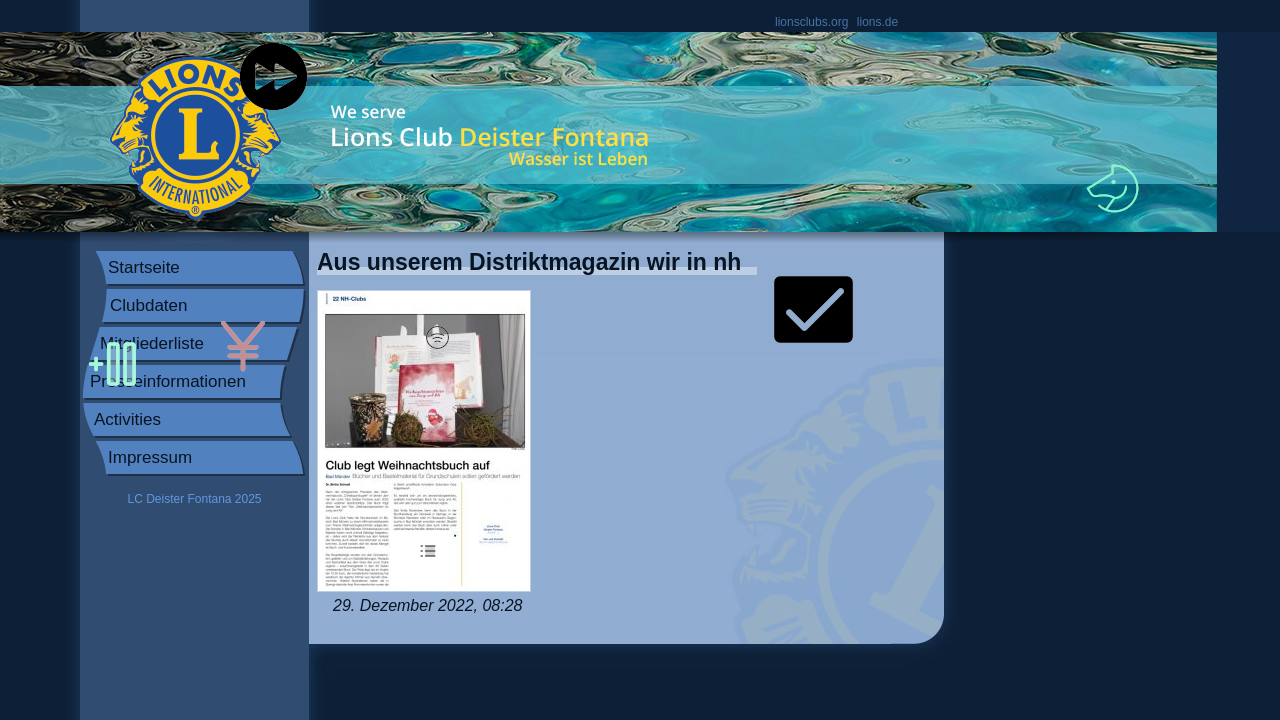  What do you see at coordinates (428, 551) in the screenshot?
I see `view items in a list format` at bounding box center [428, 551].